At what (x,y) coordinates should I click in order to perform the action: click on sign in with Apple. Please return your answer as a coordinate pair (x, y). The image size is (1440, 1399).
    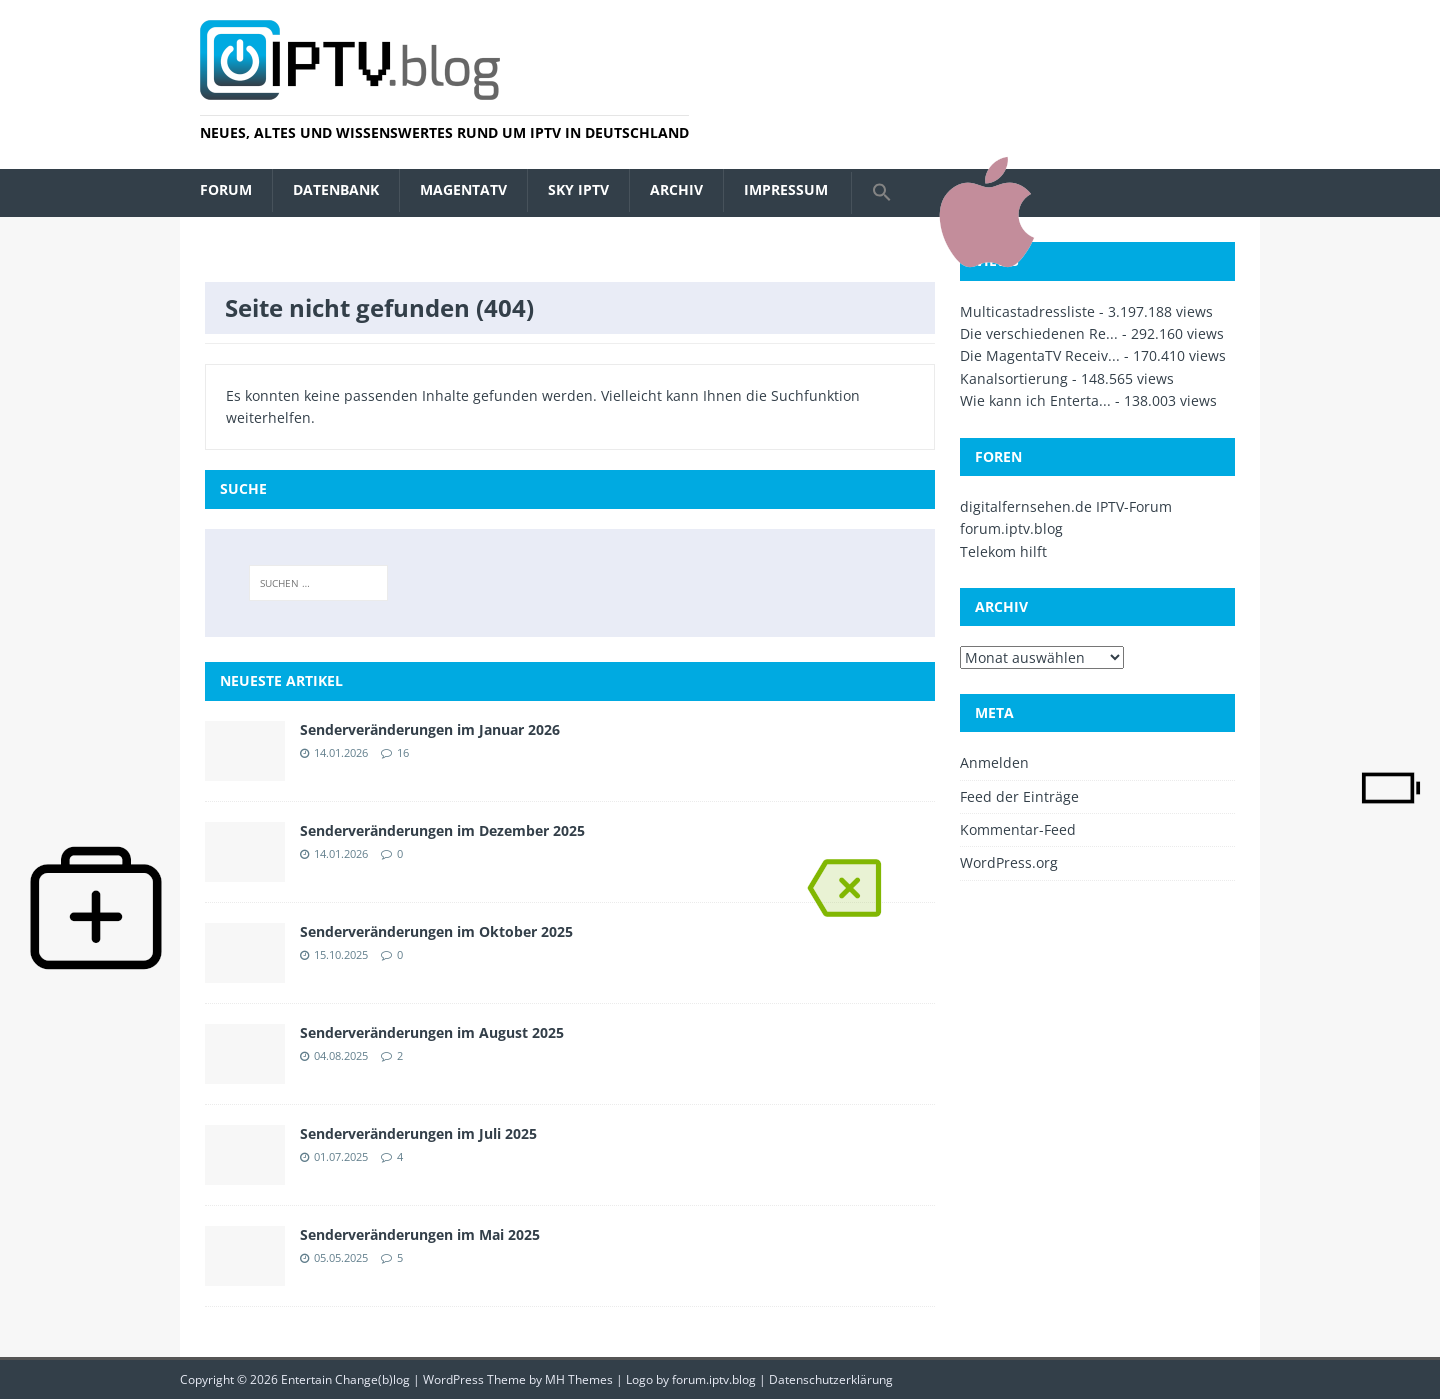
    Looking at the image, I should click on (987, 212).